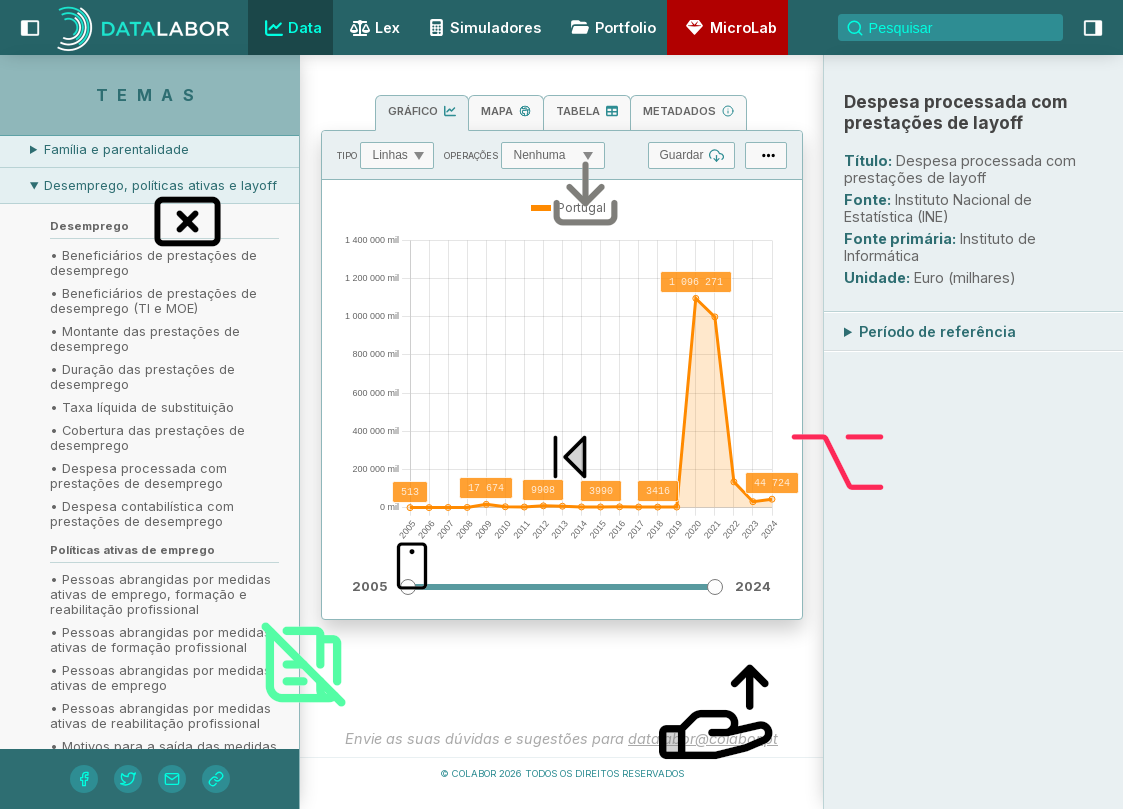  Describe the element at coordinates (303, 664) in the screenshot. I see `disable news feed notifications` at that location.